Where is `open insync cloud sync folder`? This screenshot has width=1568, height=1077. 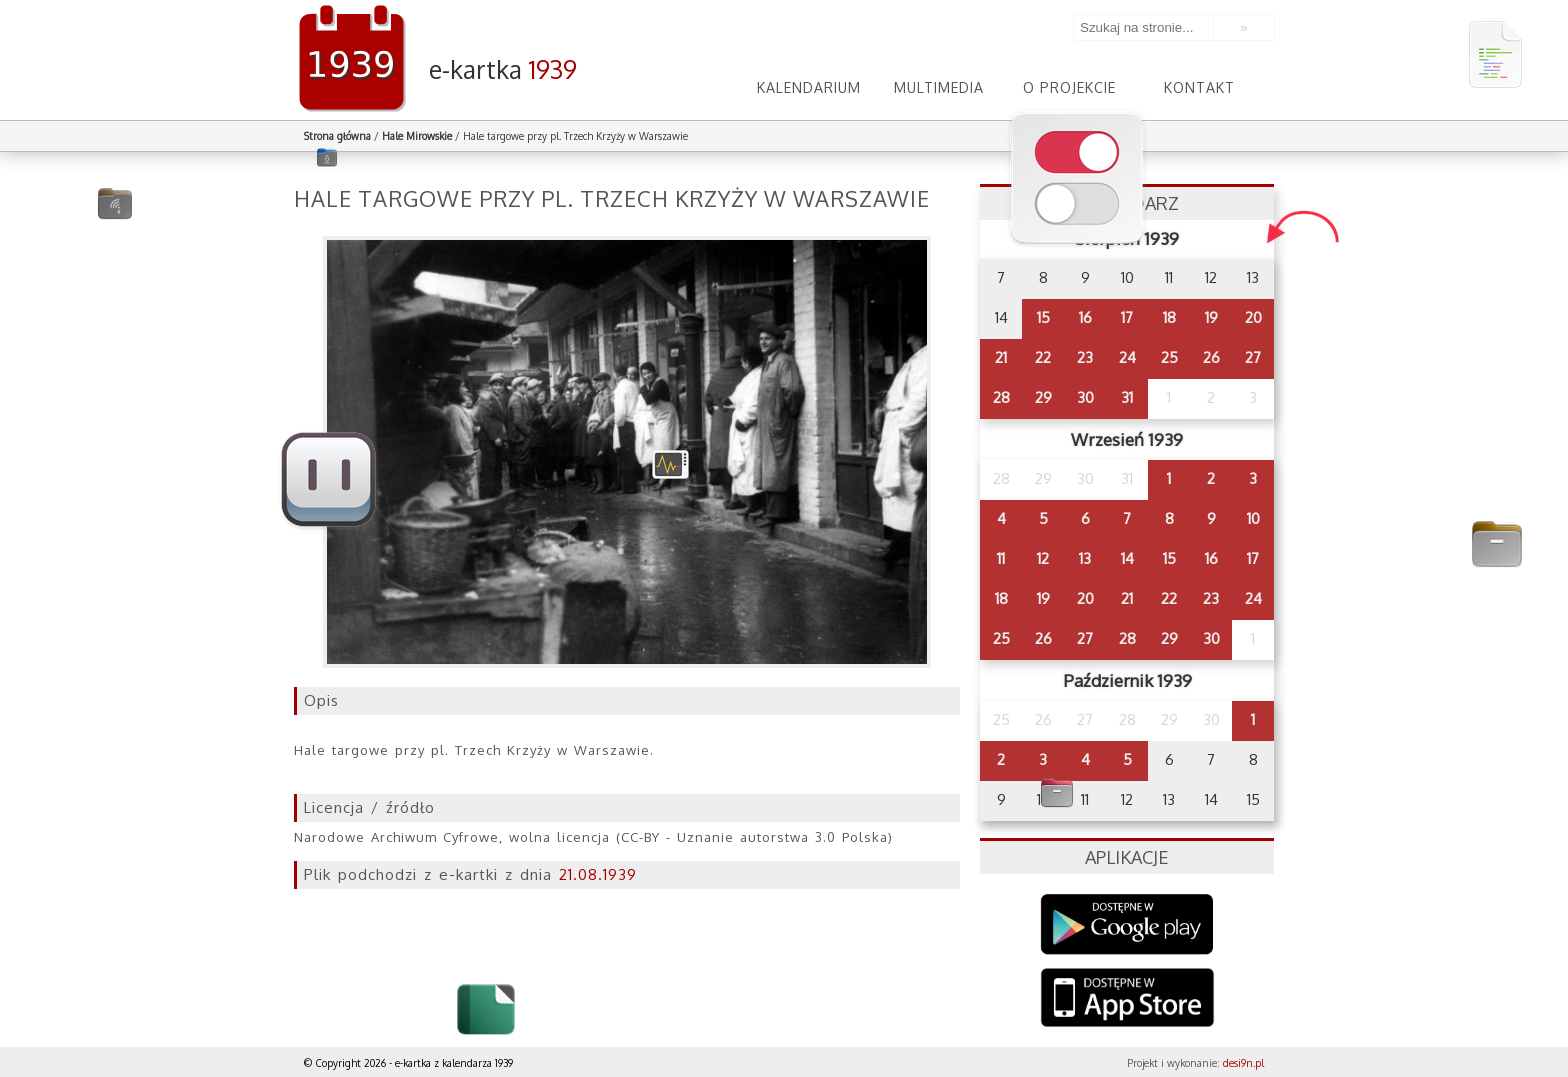 open insync cloud sync folder is located at coordinates (115, 203).